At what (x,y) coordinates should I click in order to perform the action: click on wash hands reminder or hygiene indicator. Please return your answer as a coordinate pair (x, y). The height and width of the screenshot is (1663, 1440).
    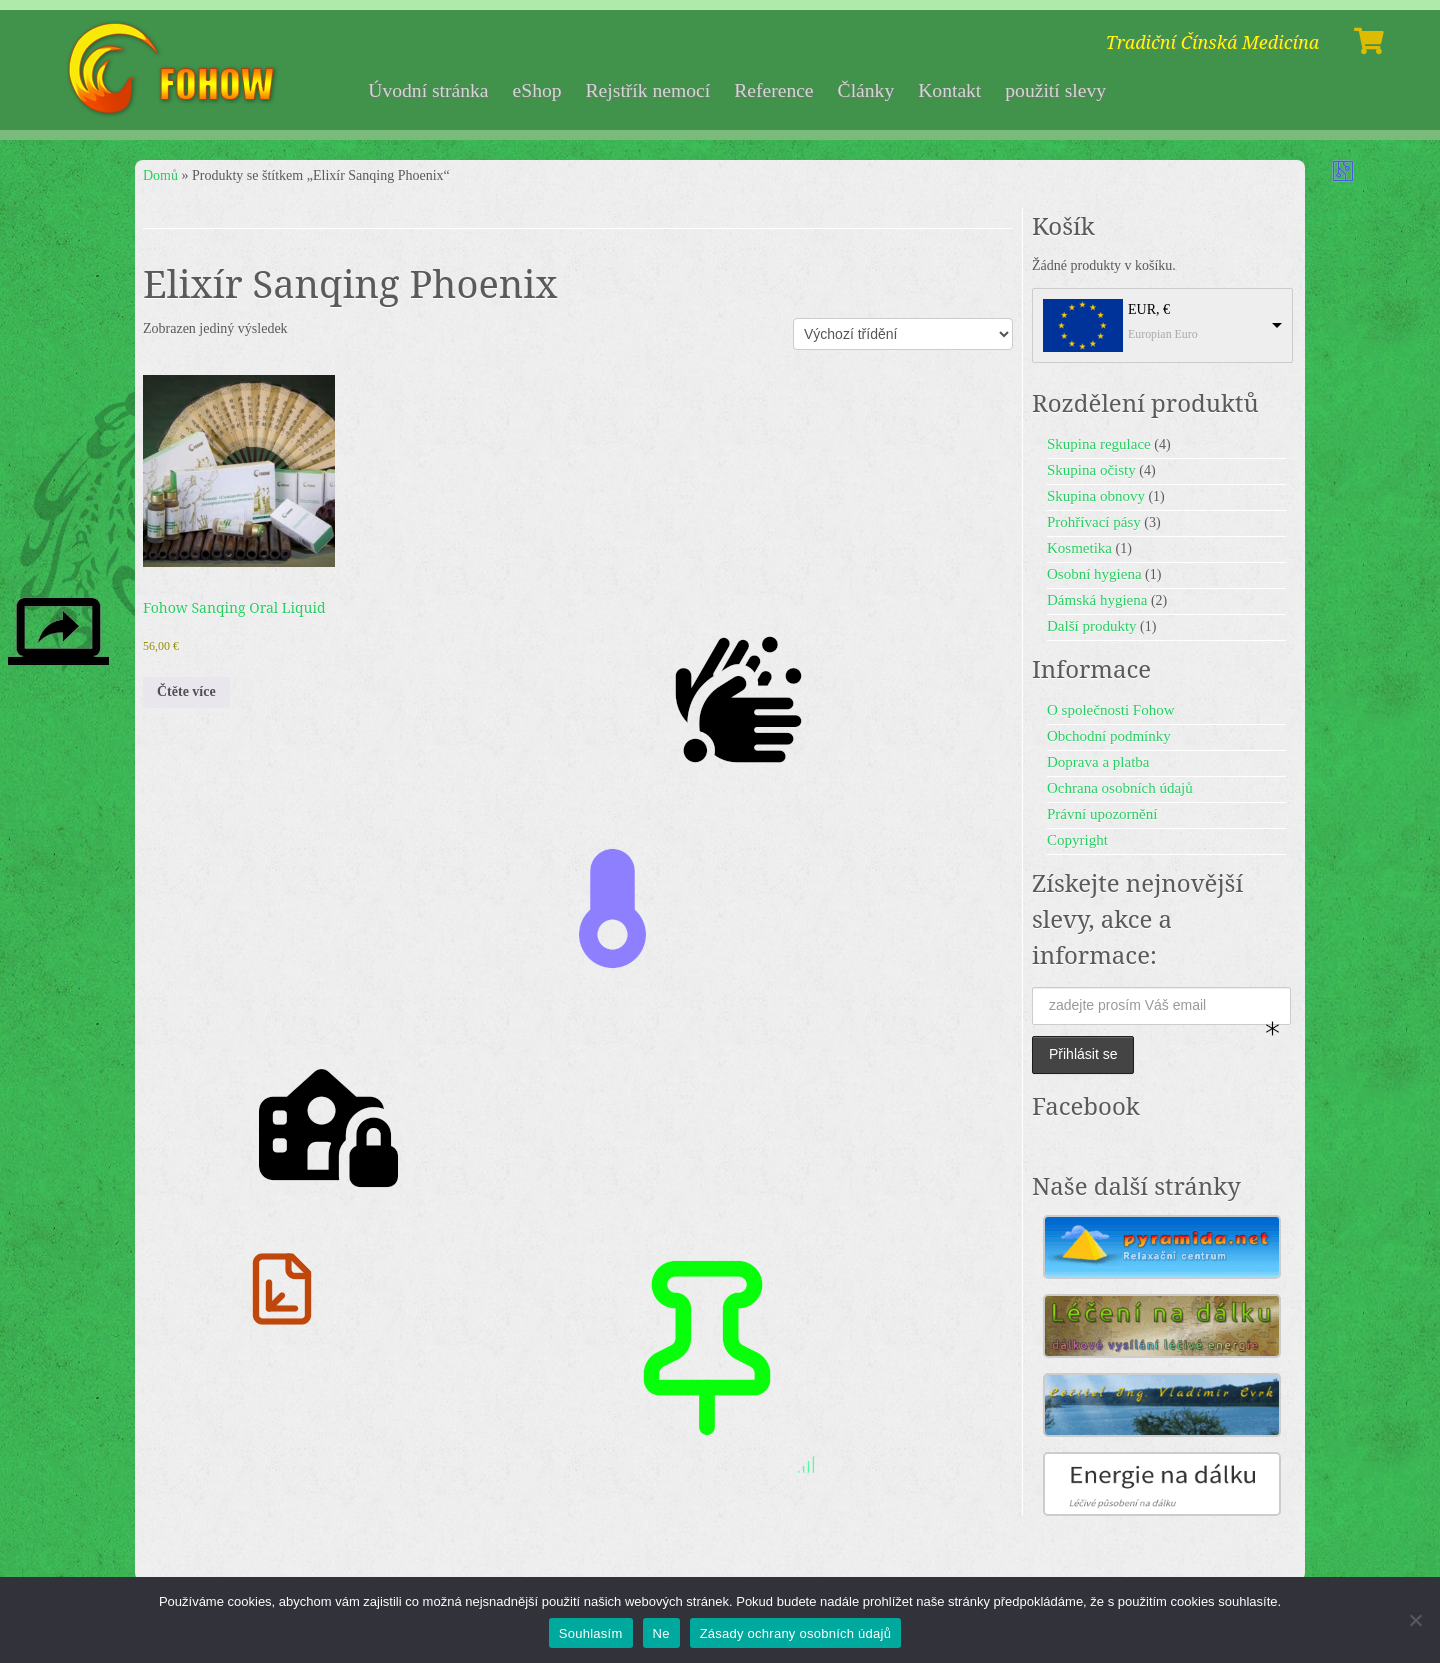
    Looking at the image, I should click on (738, 699).